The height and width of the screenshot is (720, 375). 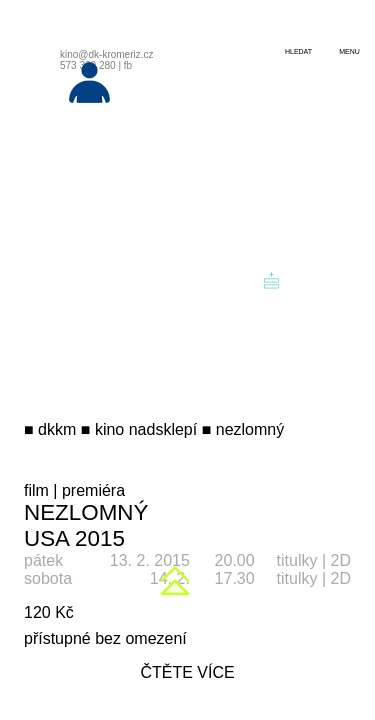 I want to click on add a new row at the top, so click(x=271, y=281).